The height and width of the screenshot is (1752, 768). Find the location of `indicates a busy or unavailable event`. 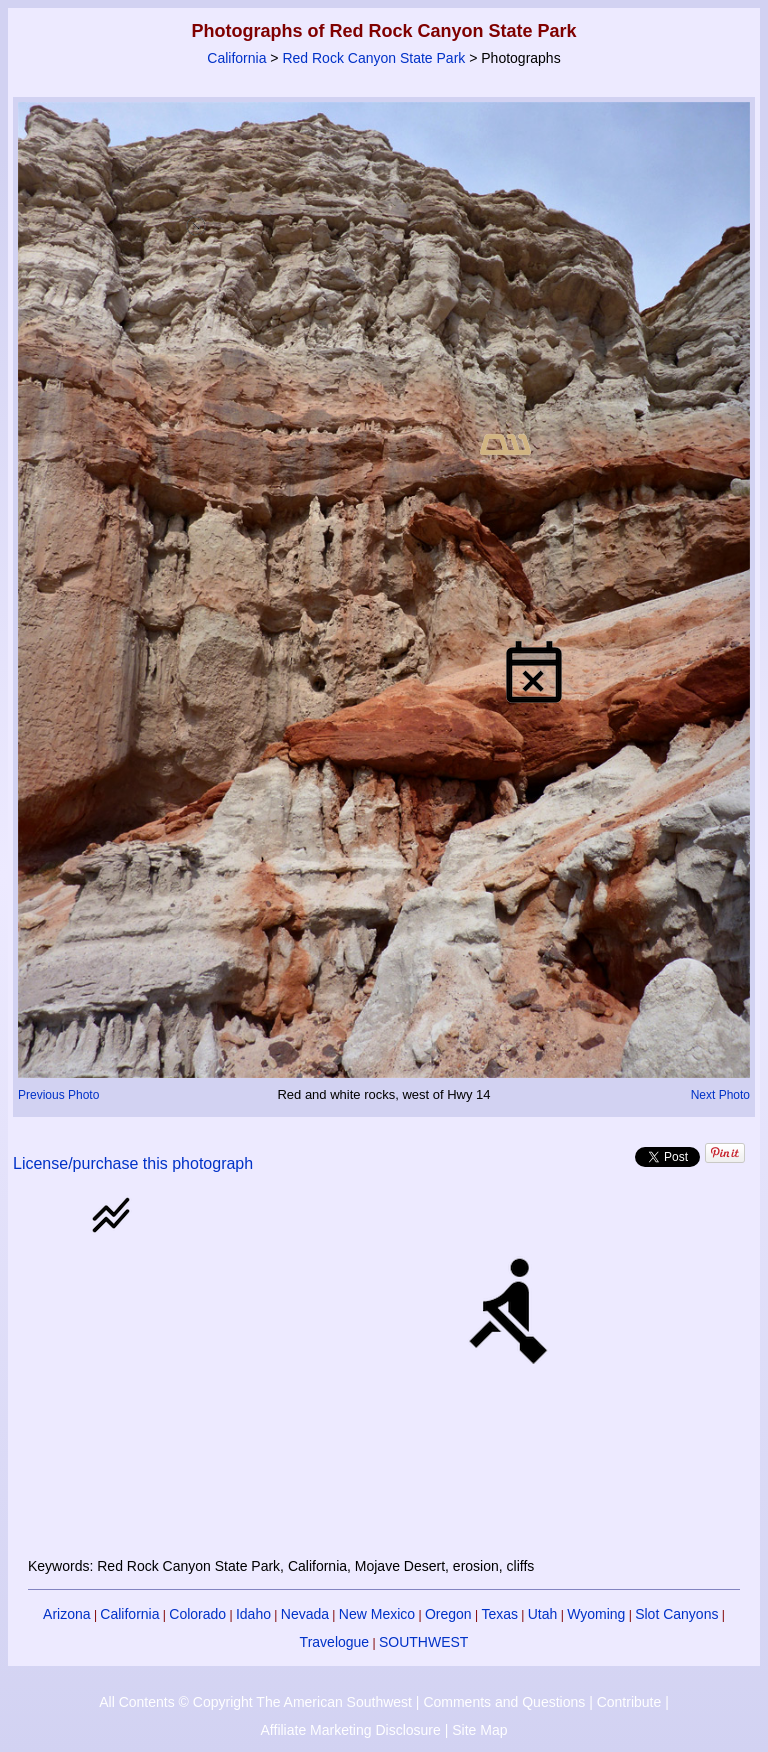

indicates a busy or unavailable event is located at coordinates (534, 675).